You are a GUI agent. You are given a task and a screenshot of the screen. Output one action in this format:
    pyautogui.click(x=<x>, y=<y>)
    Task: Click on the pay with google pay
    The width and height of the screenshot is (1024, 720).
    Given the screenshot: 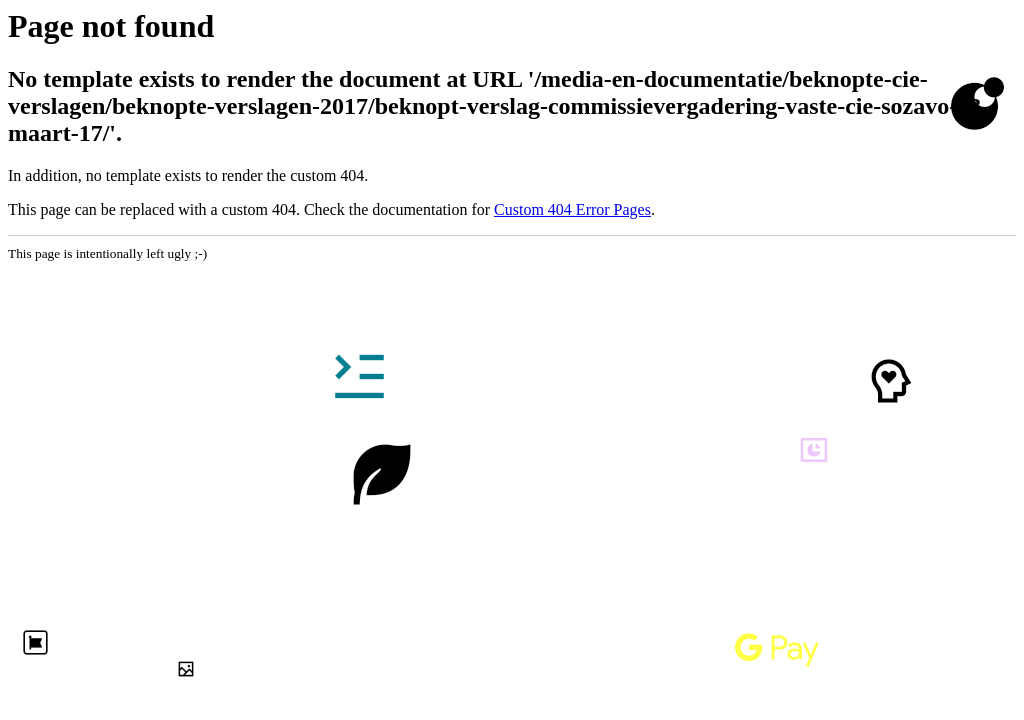 What is the action you would take?
    pyautogui.click(x=777, y=650)
    